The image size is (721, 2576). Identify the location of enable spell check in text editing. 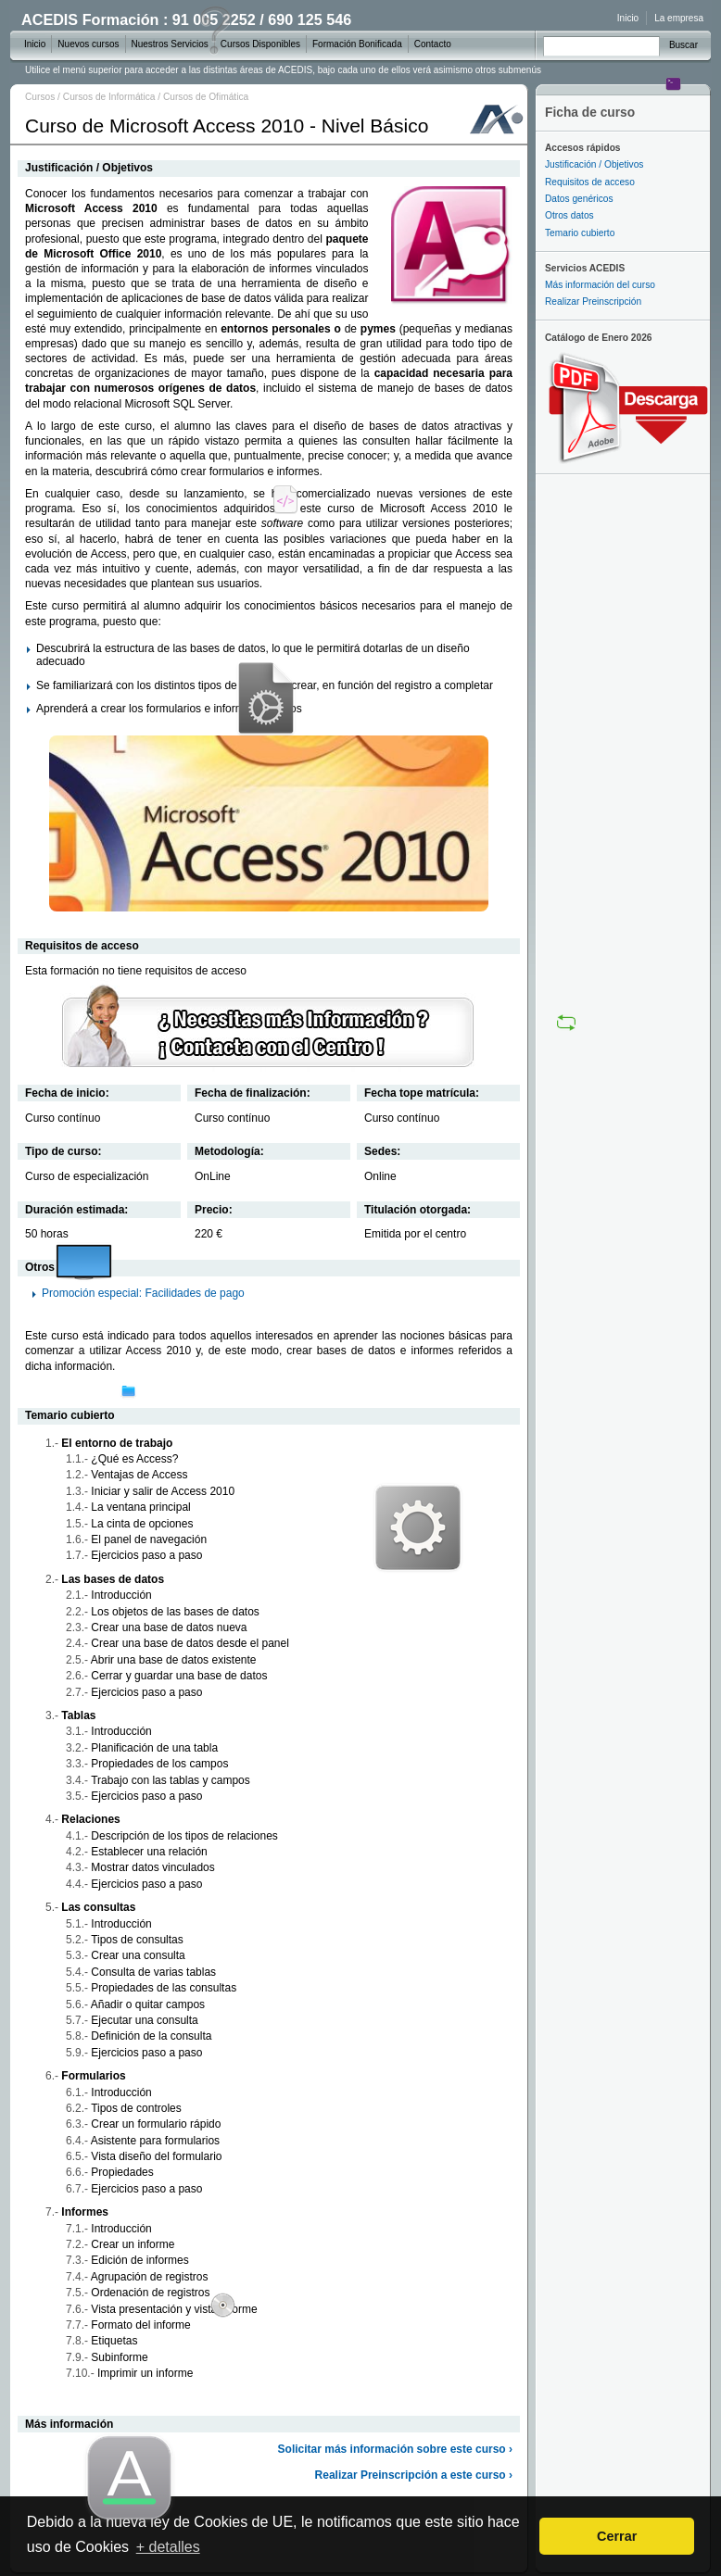
(129, 2479).